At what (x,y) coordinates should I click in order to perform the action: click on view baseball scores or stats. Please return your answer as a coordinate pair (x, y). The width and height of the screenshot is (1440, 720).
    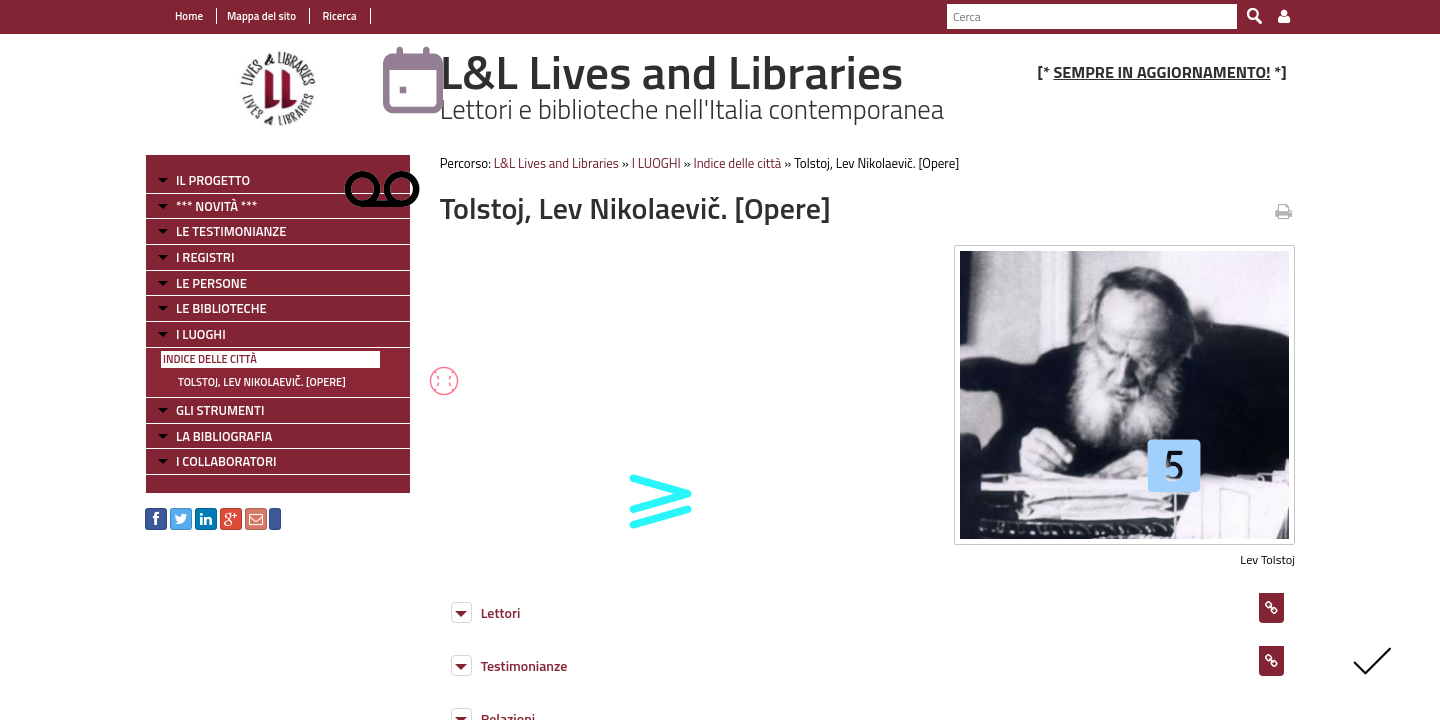
    Looking at the image, I should click on (444, 381).